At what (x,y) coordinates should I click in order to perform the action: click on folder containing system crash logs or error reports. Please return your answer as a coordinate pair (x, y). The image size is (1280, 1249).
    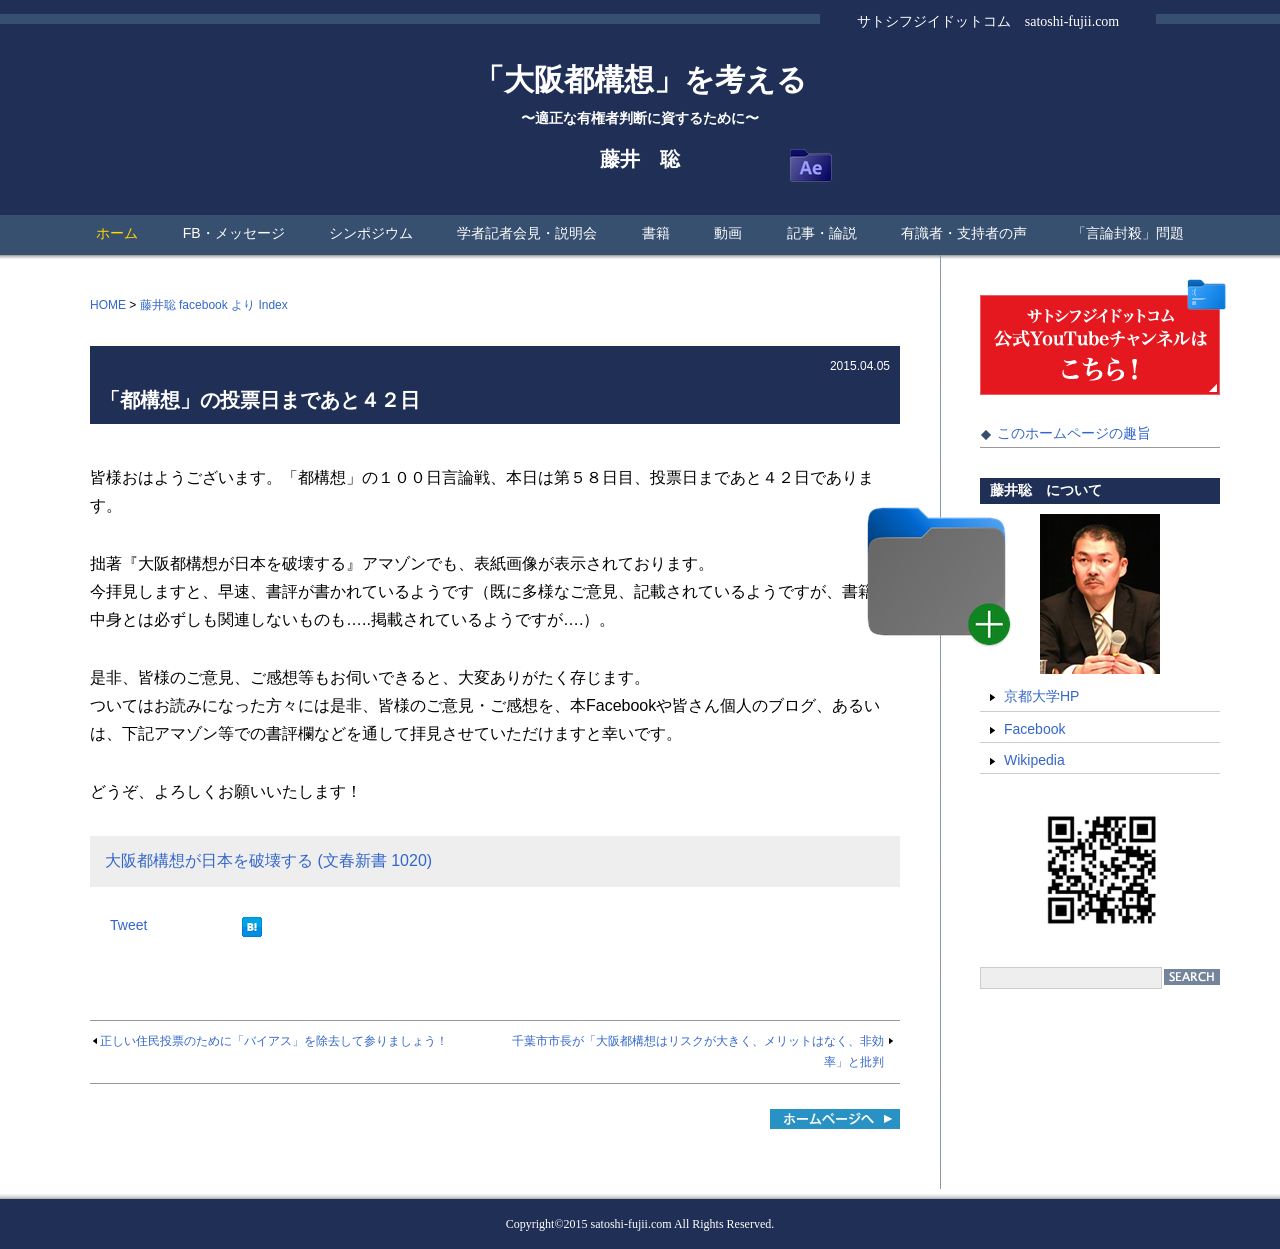
    Looking at the image, I should click on (1206, 295).